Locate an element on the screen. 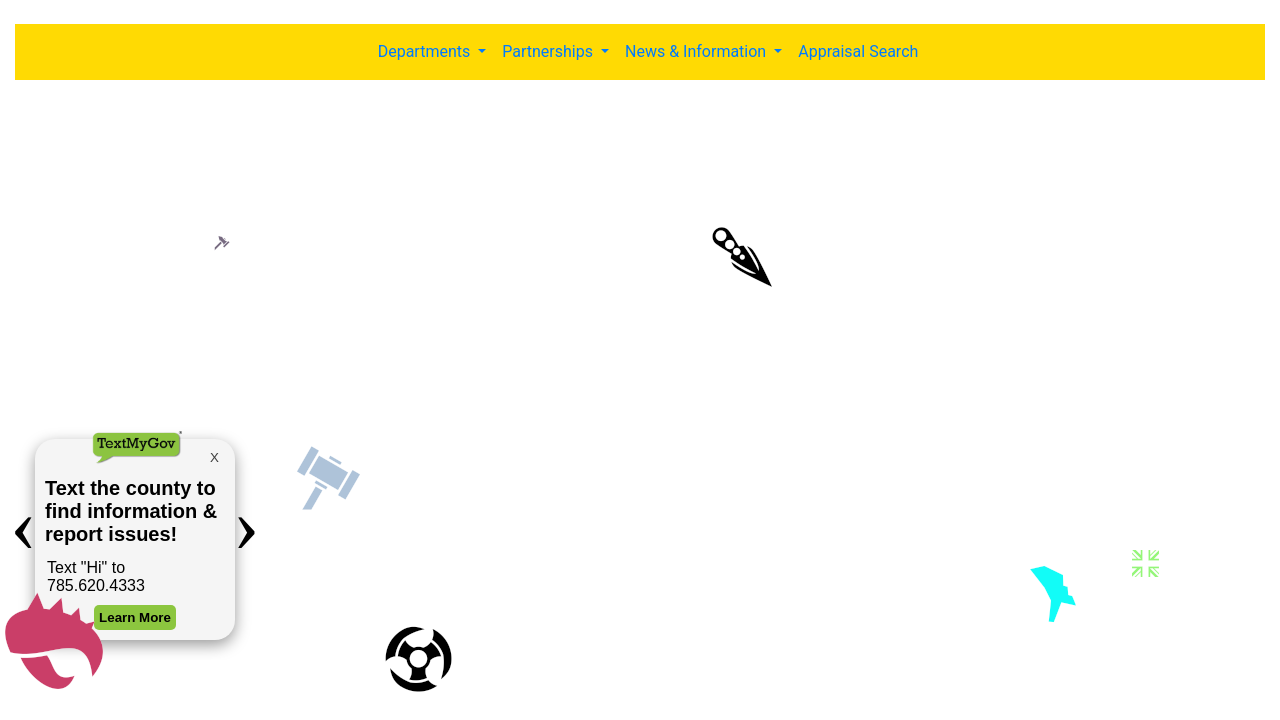  select throwing knife weapon is located at coordinates (742, 257).